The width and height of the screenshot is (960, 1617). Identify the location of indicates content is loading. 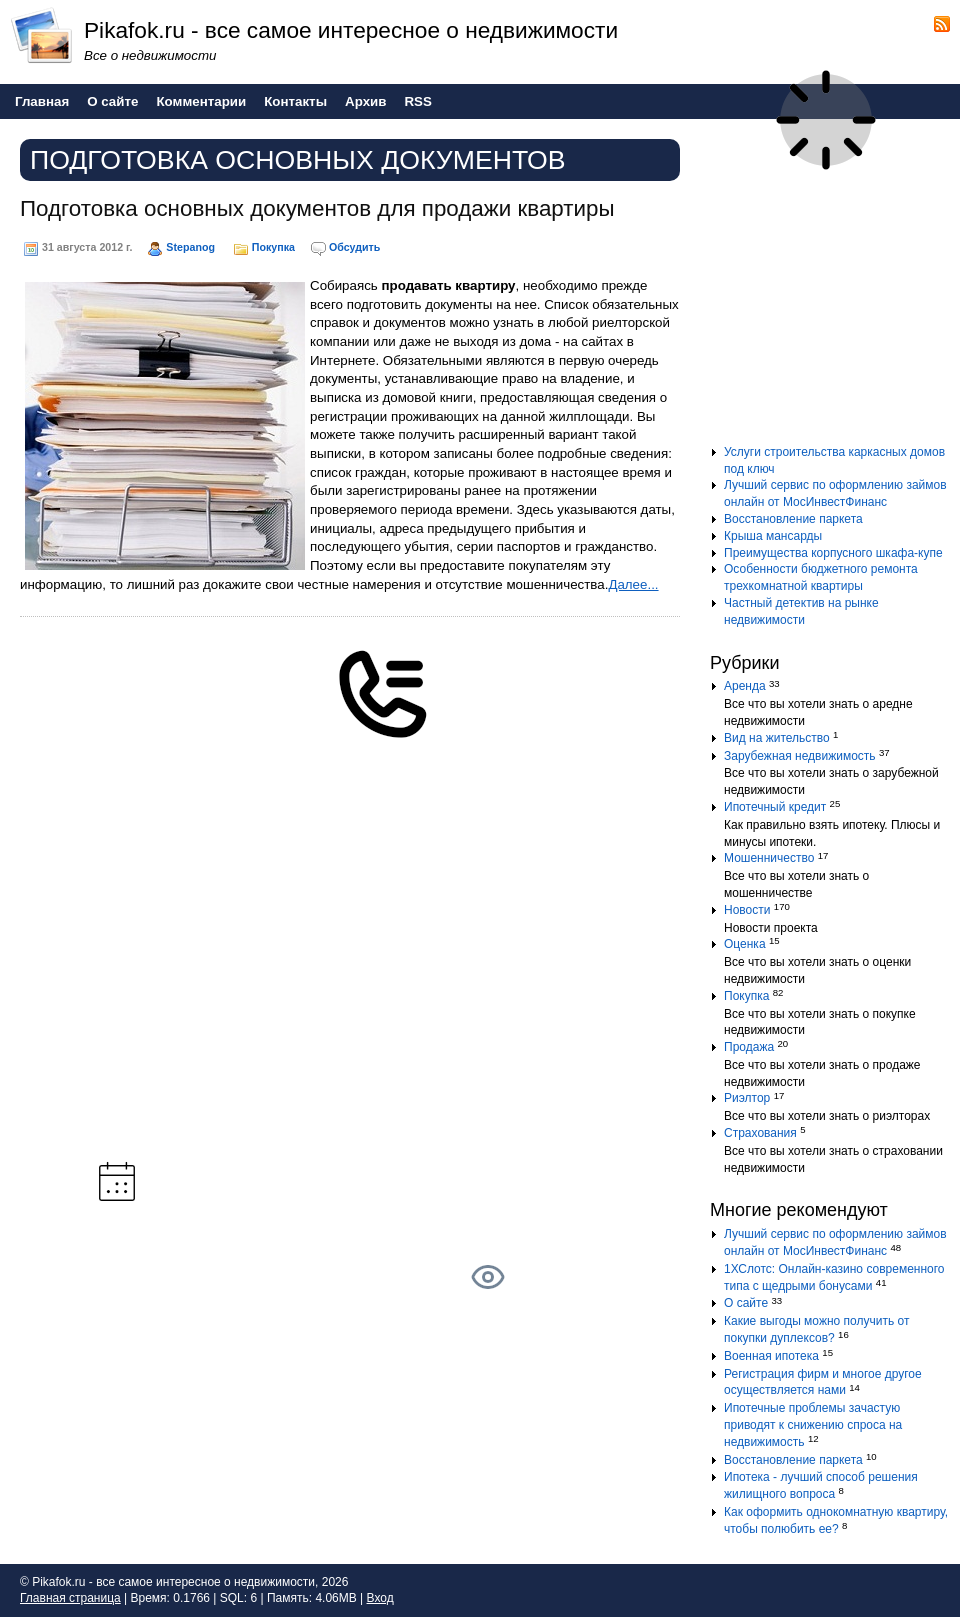
(826, 120).